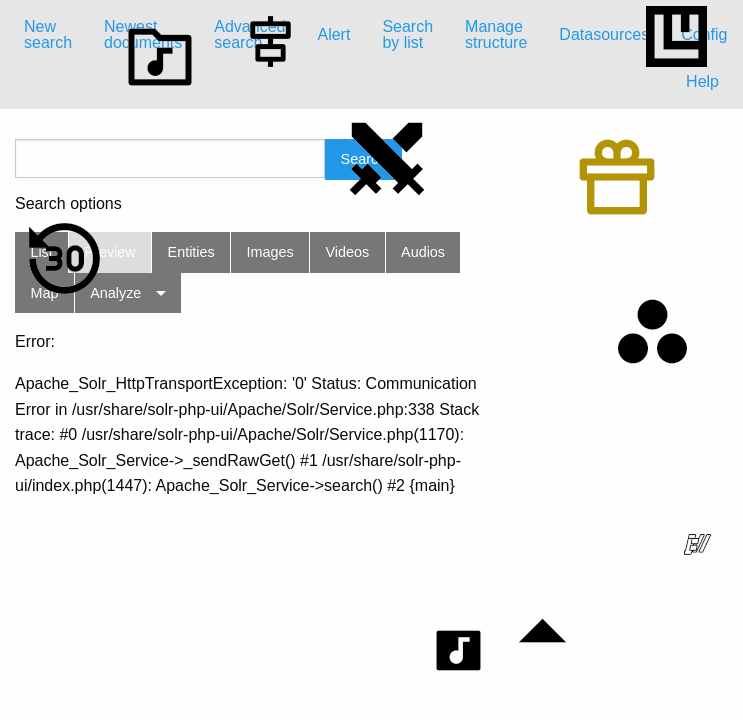  I want to click on ludwig brand logo, so click(676, 36).